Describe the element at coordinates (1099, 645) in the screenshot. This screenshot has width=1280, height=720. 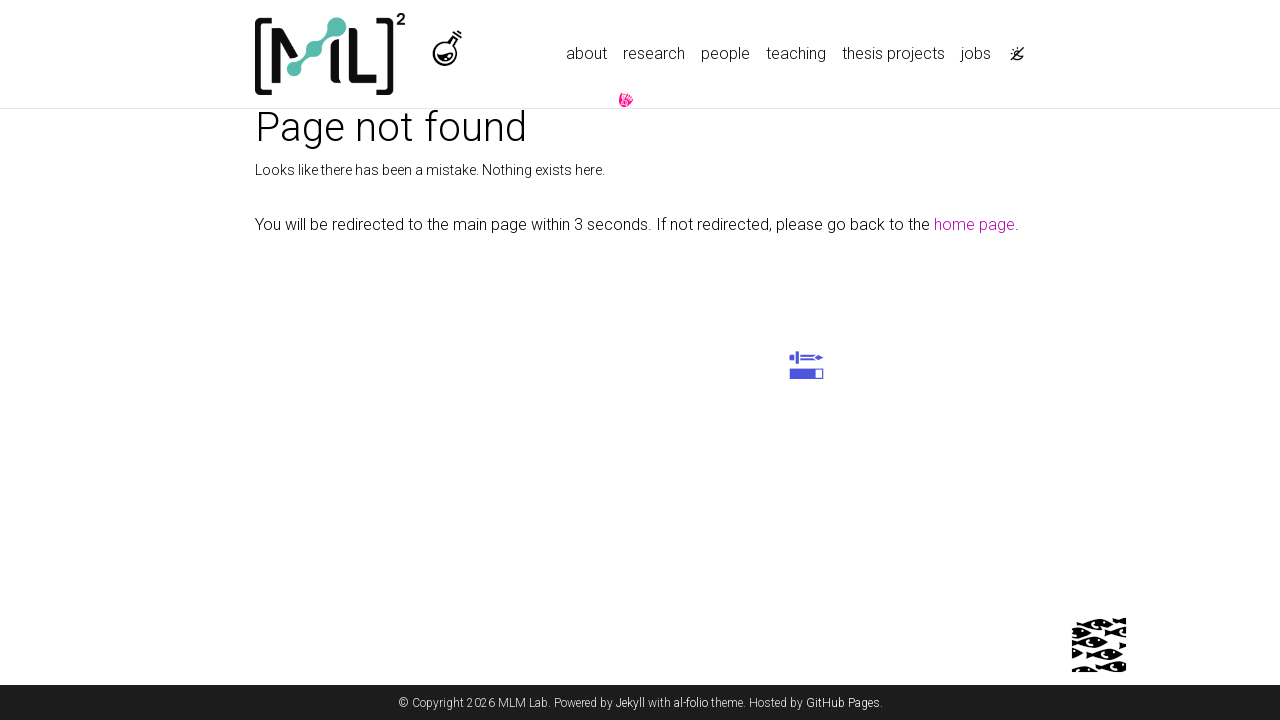
I see `indicates marine life or aquarium feature in a game` at that location.